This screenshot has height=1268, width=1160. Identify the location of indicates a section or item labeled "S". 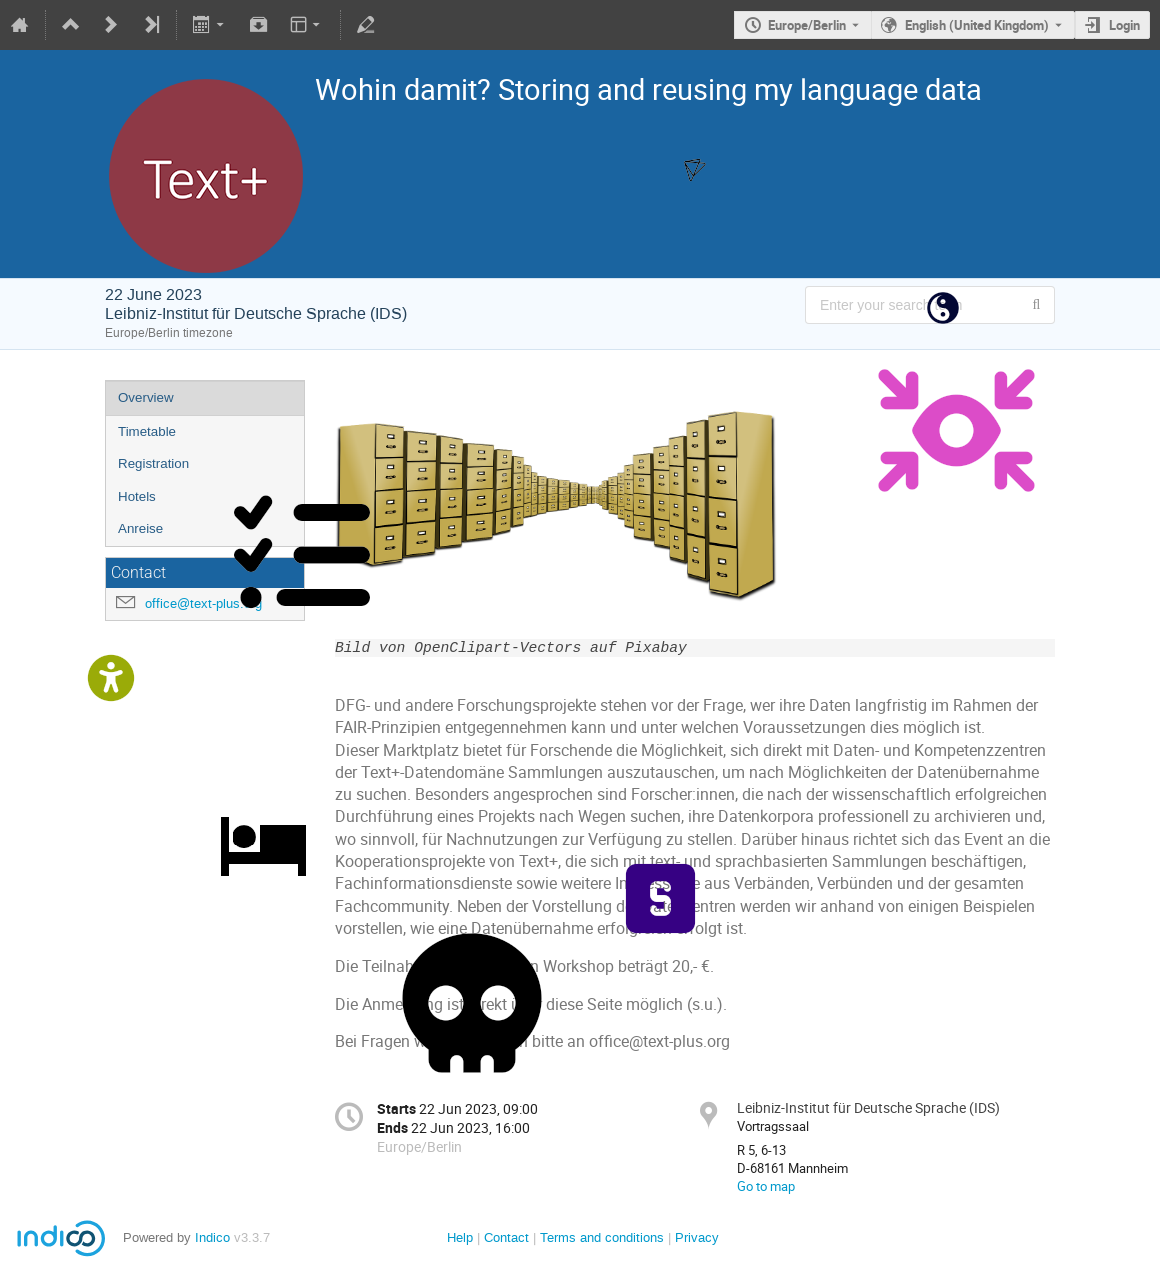
(660, 898).